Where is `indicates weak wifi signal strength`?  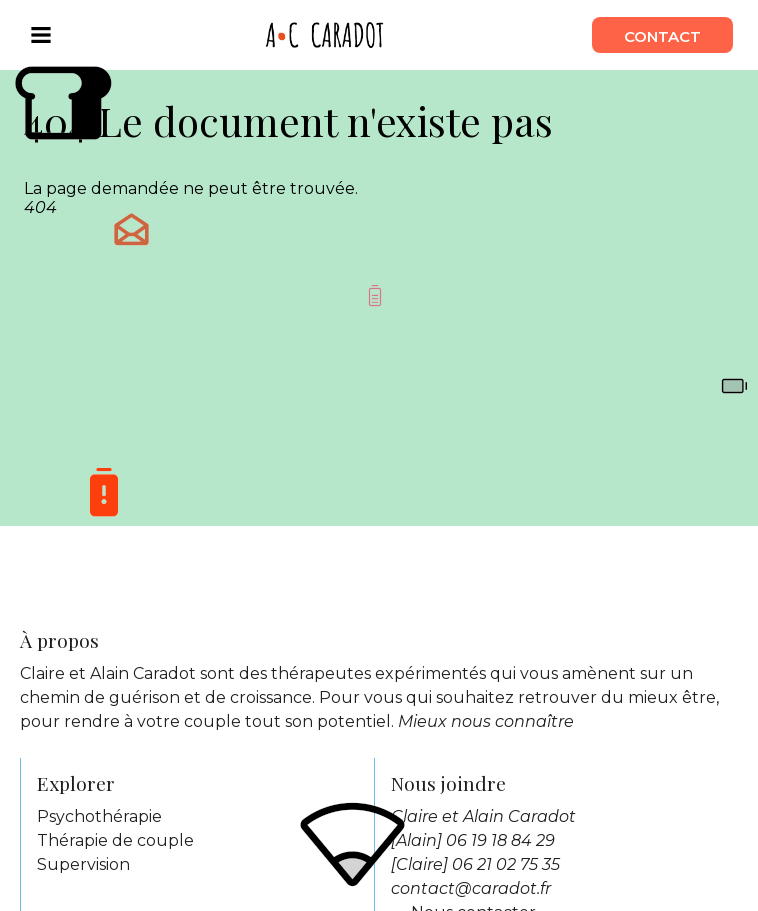 indicates weak wifi signal strength is located at coordinates (352, 844).